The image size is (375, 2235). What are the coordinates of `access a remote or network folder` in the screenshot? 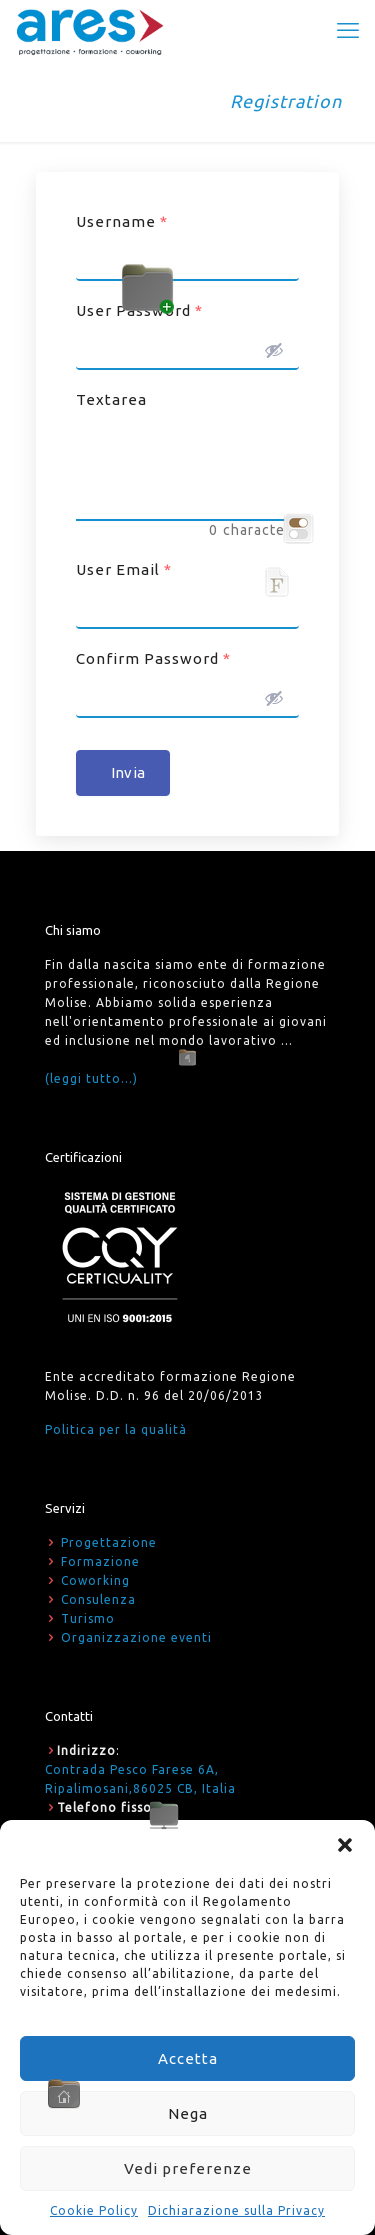 It's located at (164, 1815).